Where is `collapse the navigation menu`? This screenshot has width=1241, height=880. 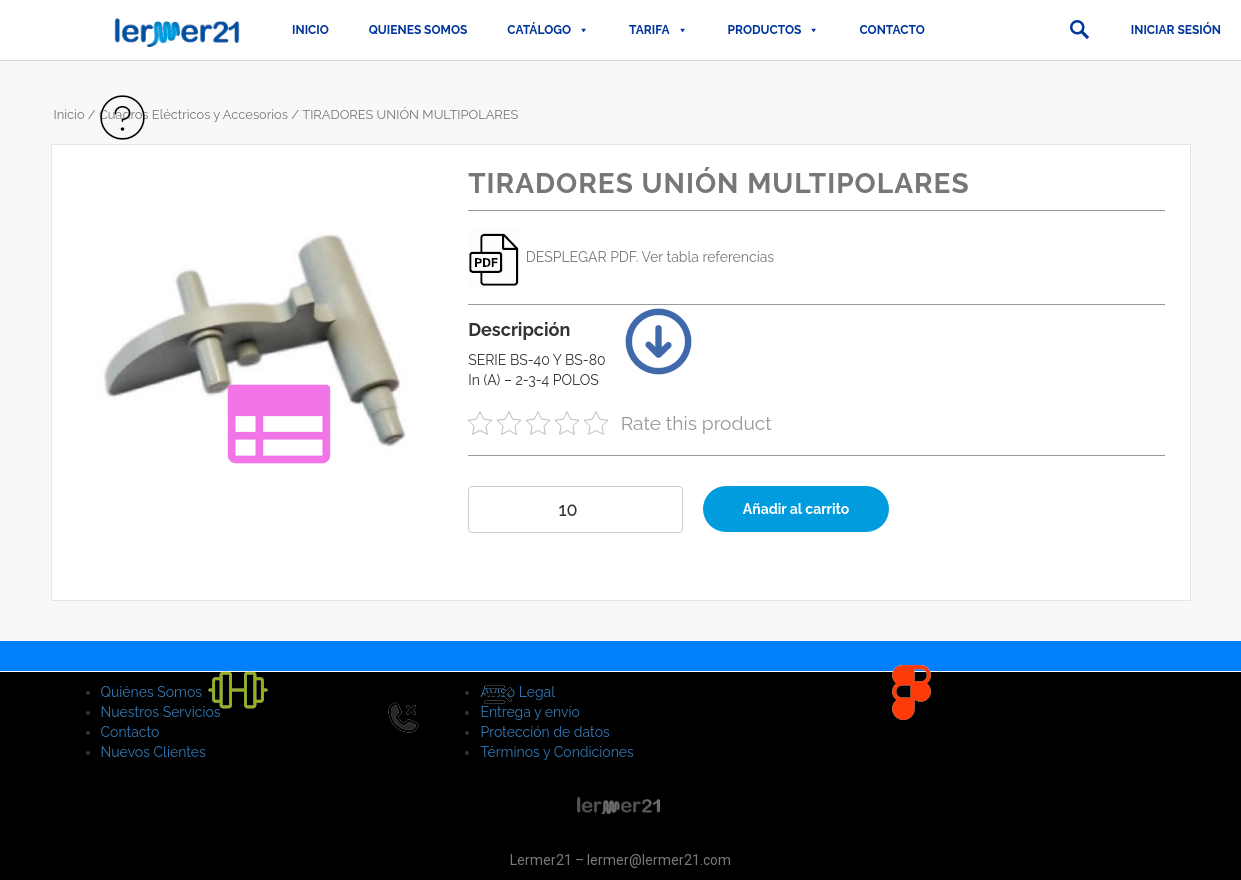 collapse the navigation menu is located at coordinates (498, 694).